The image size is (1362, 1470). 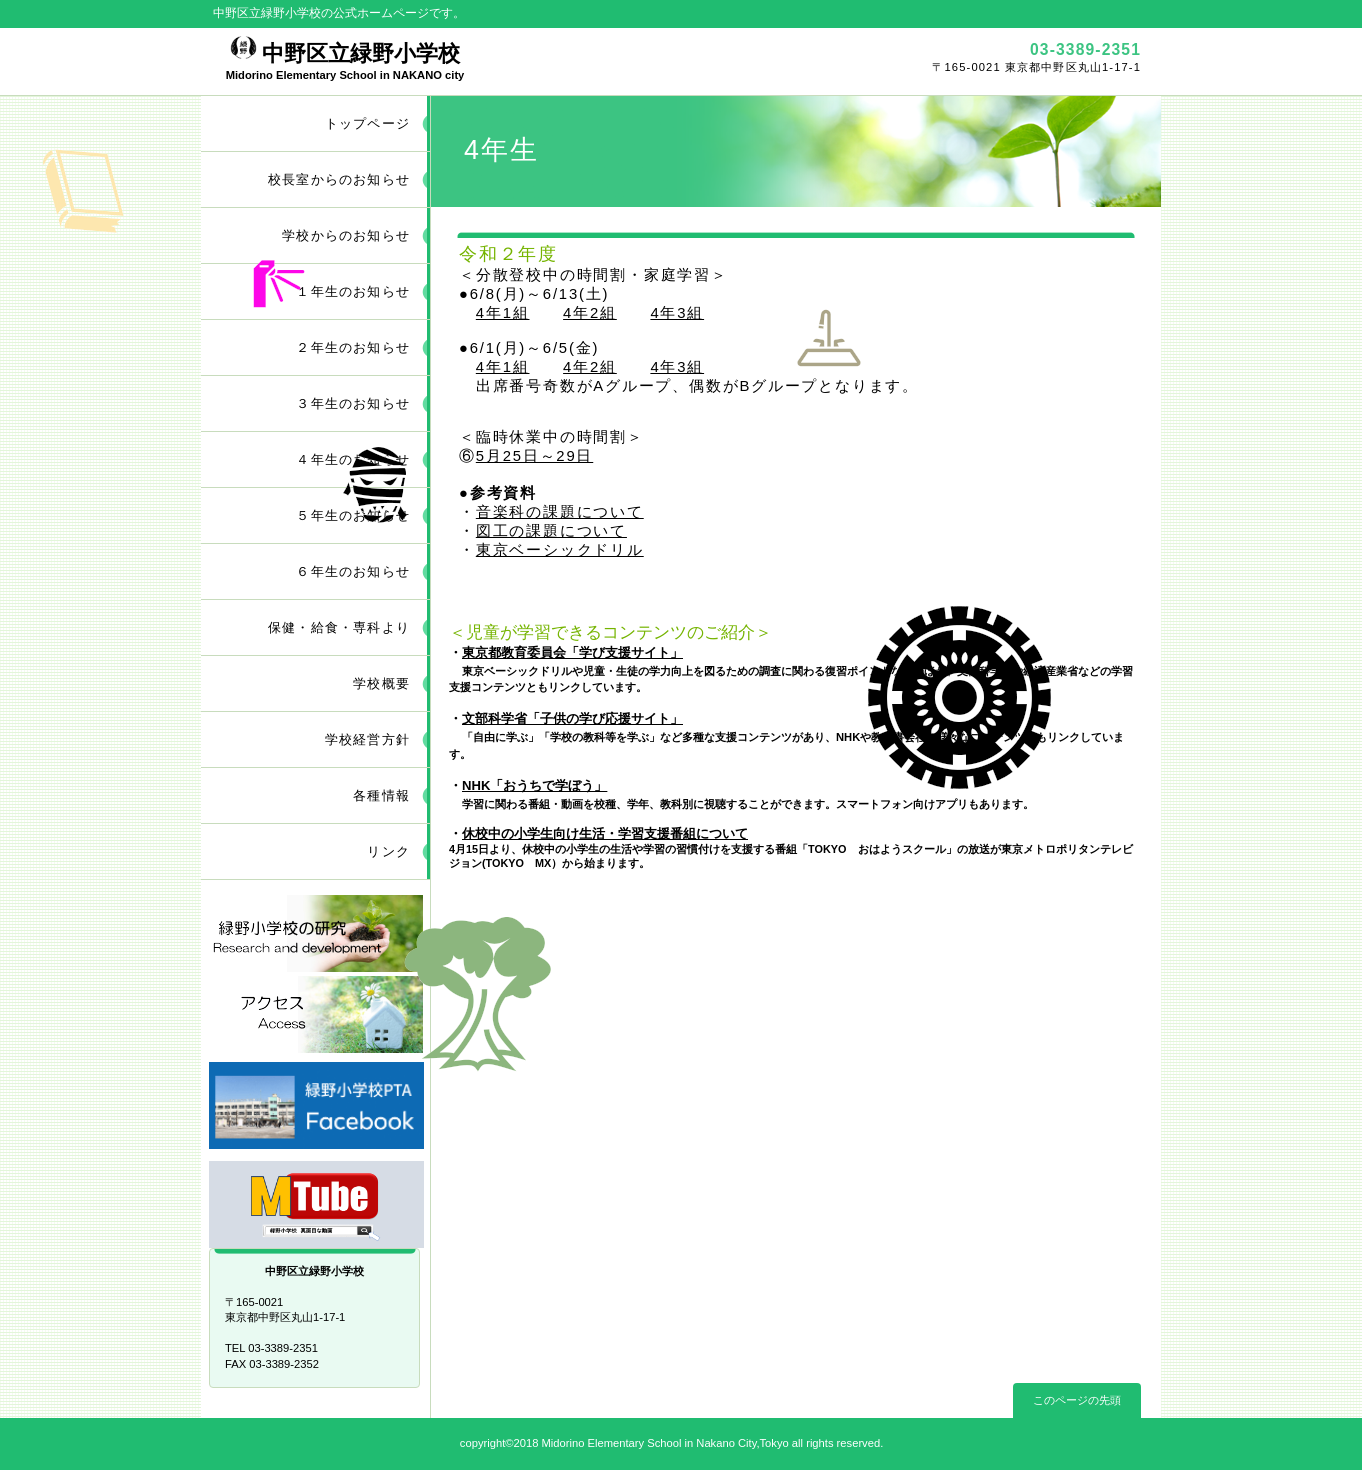 What do you see at coordinates (959, 697) in the screenshot?
I see `access game settings or configuration menu` at bounding box center [959, 697].